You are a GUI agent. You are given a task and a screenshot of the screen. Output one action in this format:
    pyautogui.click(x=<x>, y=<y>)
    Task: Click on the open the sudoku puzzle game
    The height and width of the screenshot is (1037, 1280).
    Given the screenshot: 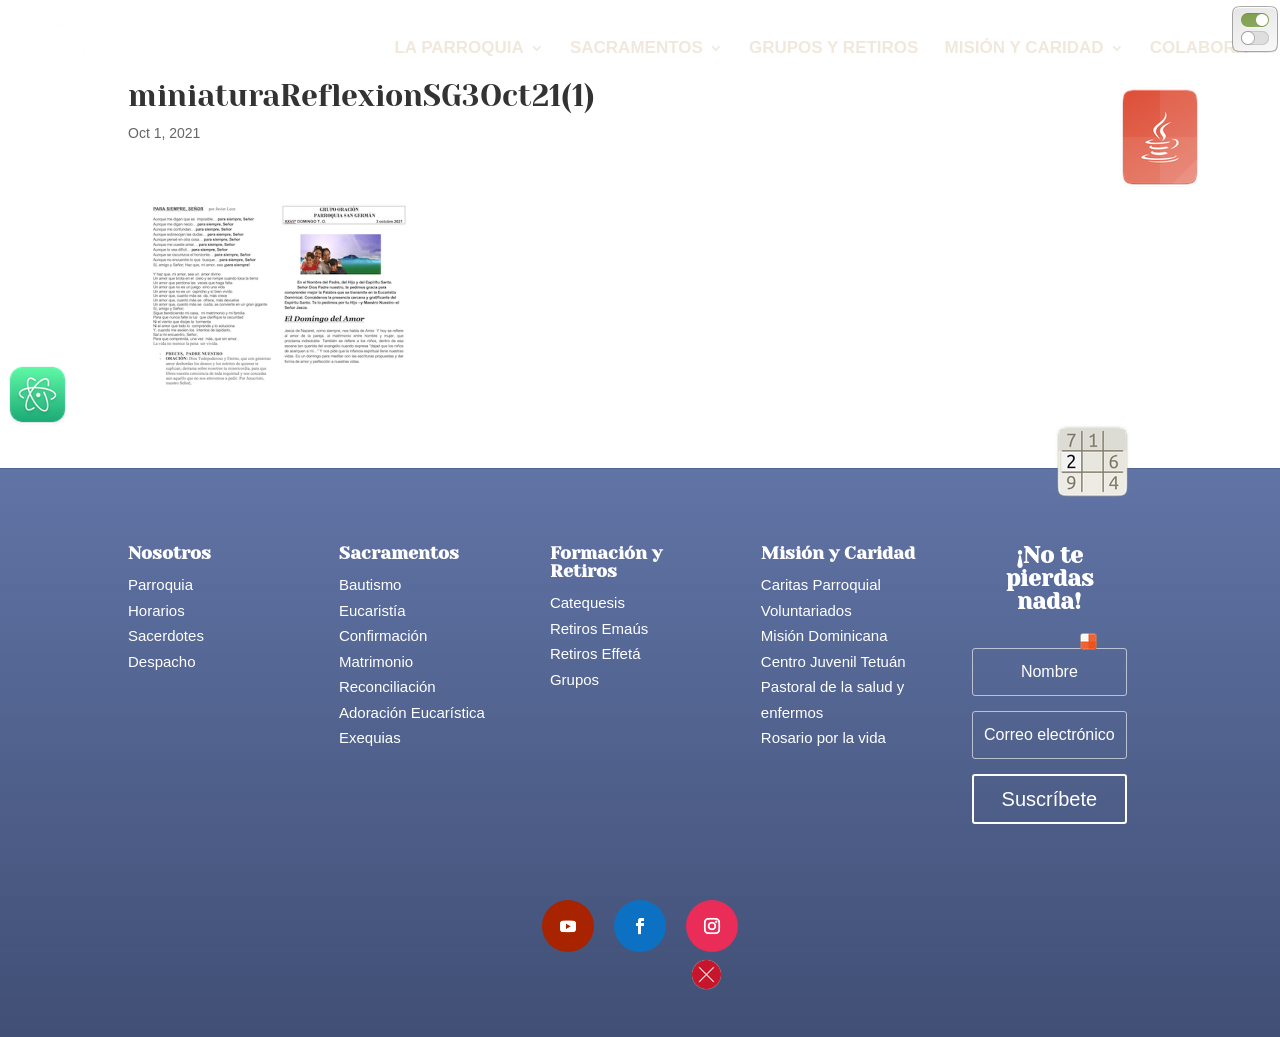 What is the action you would take?
    pyautogui.click(x=1092, y=461)
    